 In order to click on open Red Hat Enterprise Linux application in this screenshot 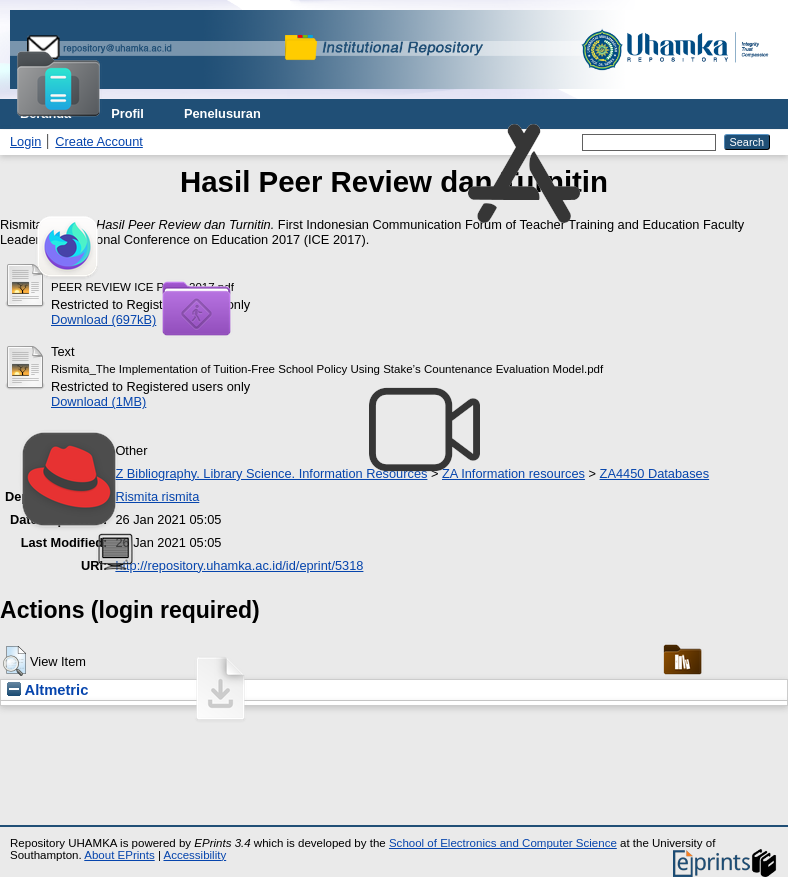, I will do `click(69, 479)`.